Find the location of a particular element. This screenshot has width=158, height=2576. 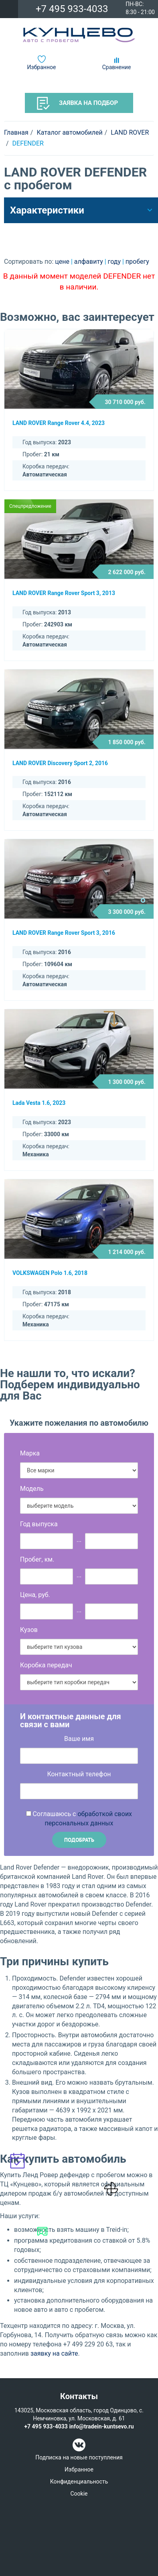

navigate to the next line or section below is located at coordinates (111, 1019).